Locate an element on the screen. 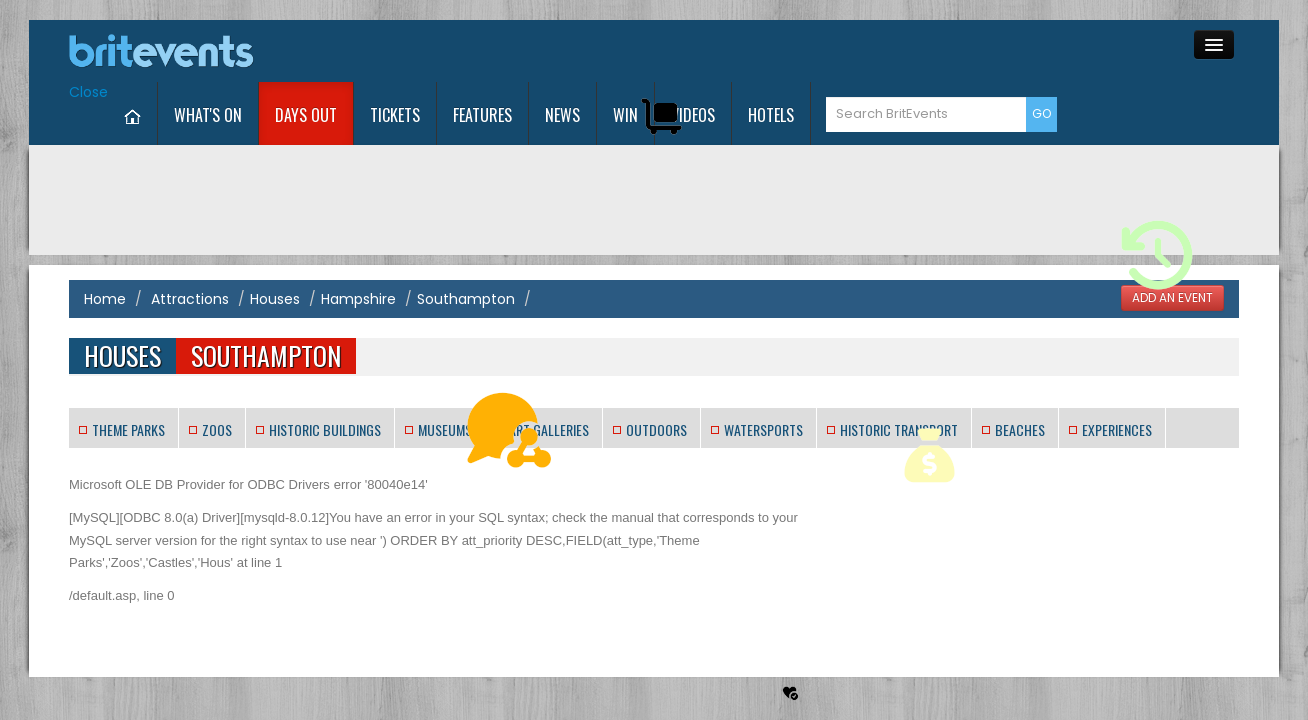 This screenshot has width=1308, height=720. view items ready for shipping is located at coordinates (661, 116).